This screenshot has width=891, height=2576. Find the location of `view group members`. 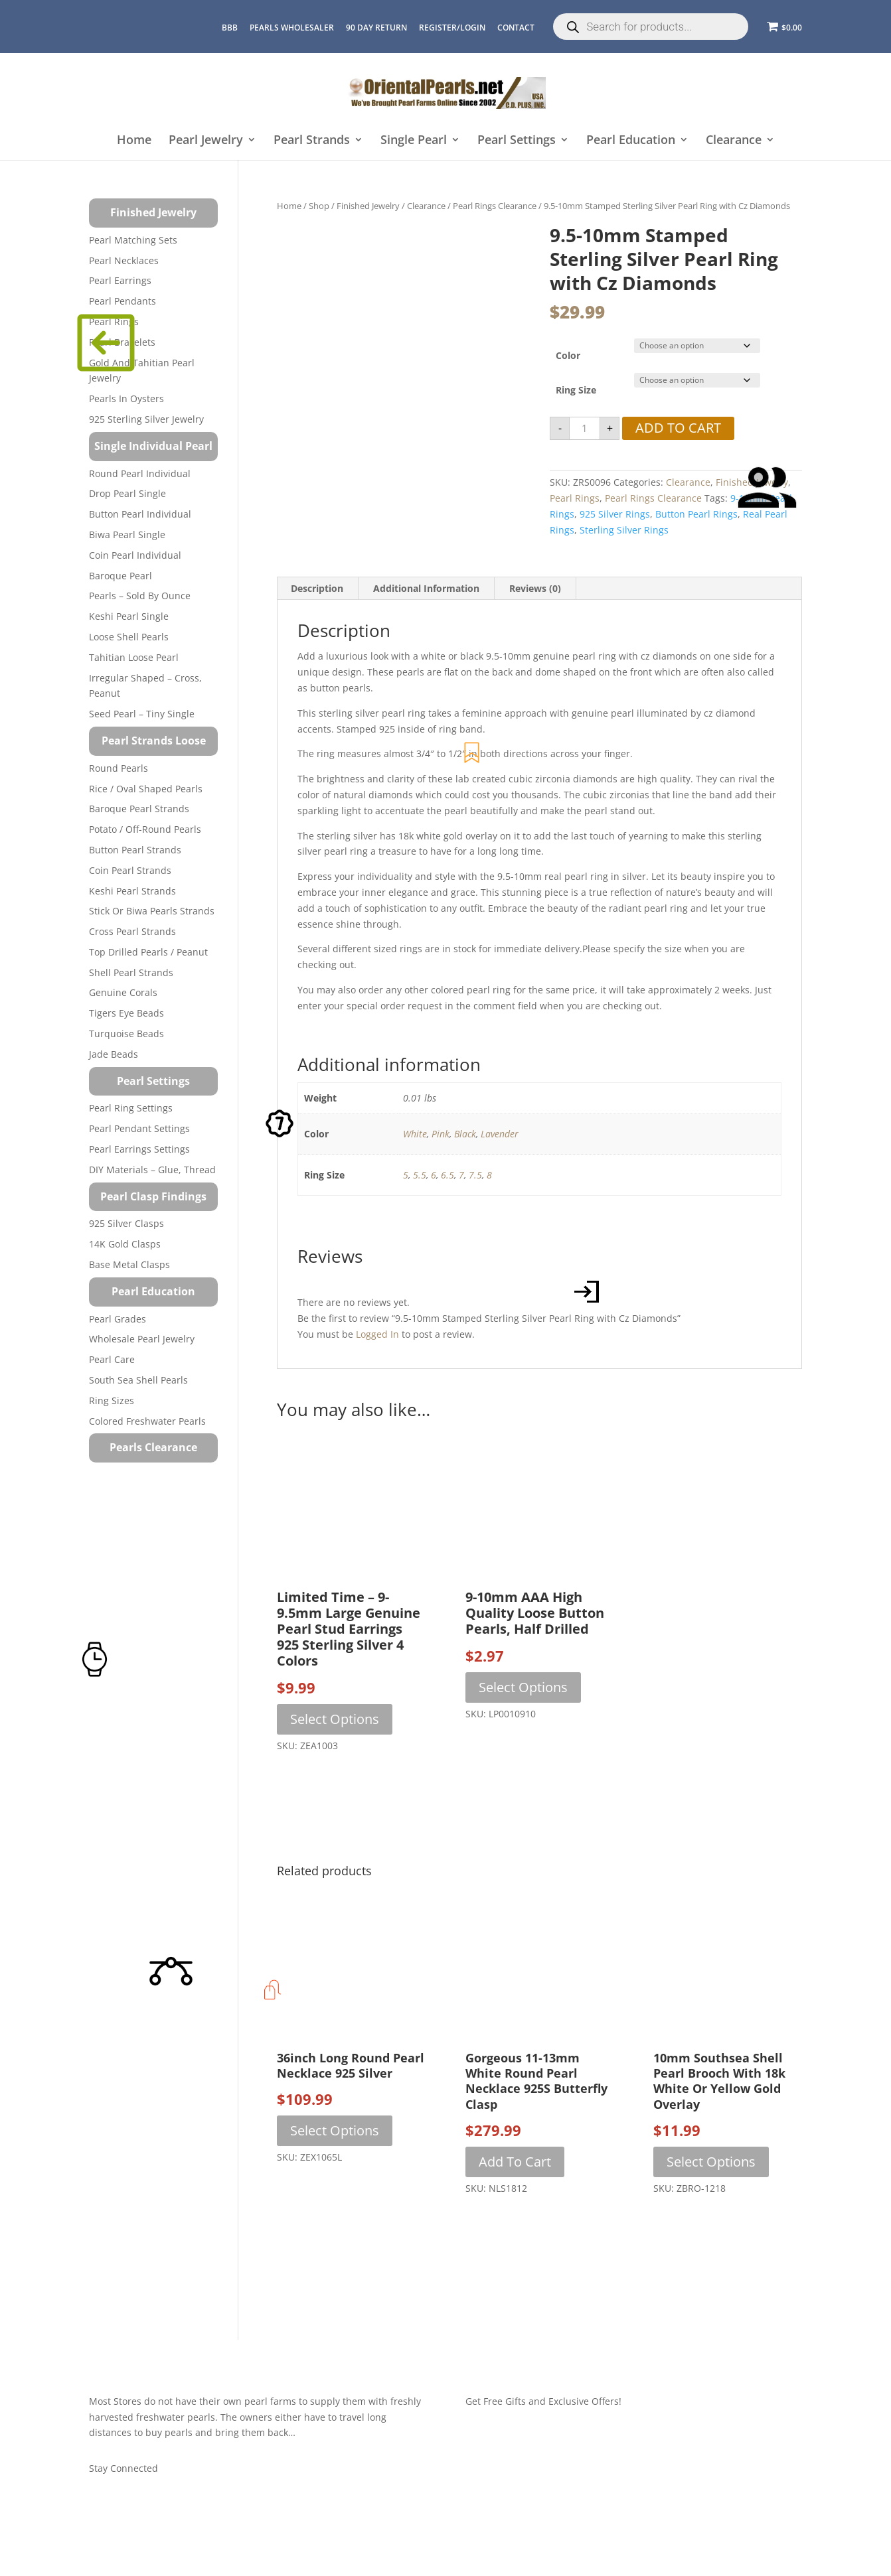

view group members is located at coordinates (767, 487).